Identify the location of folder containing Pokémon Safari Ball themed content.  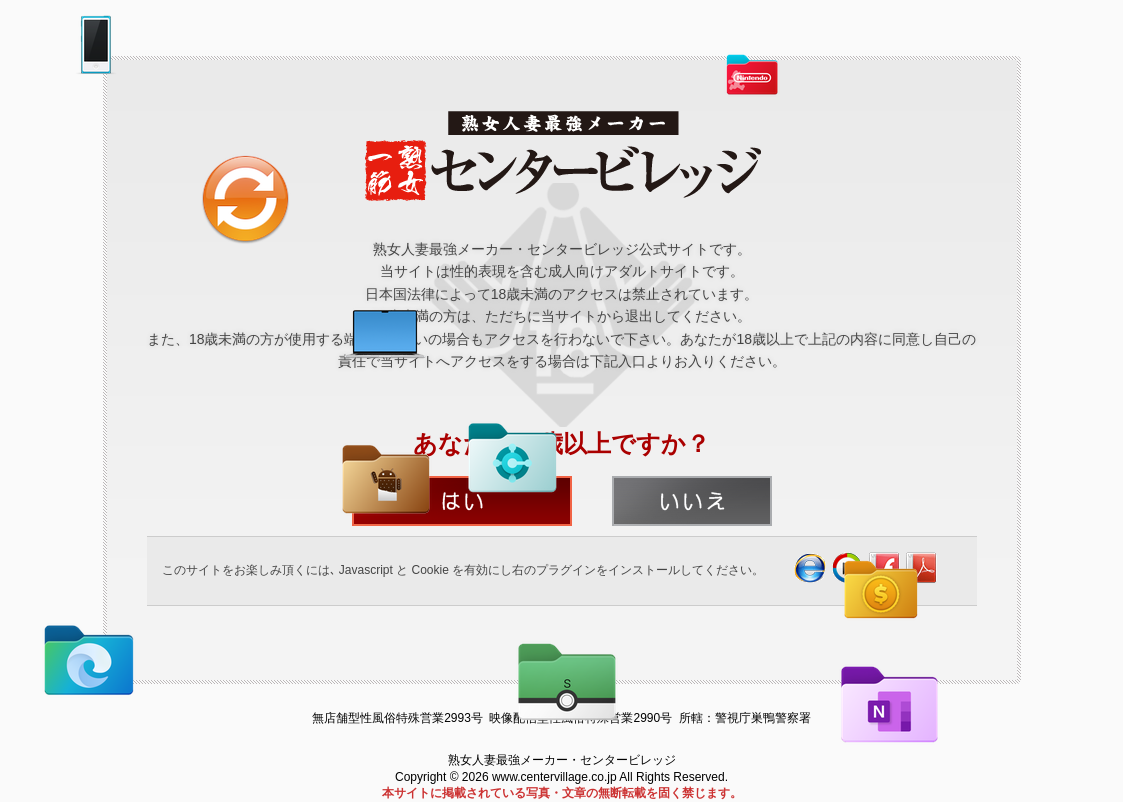
(566, 684).